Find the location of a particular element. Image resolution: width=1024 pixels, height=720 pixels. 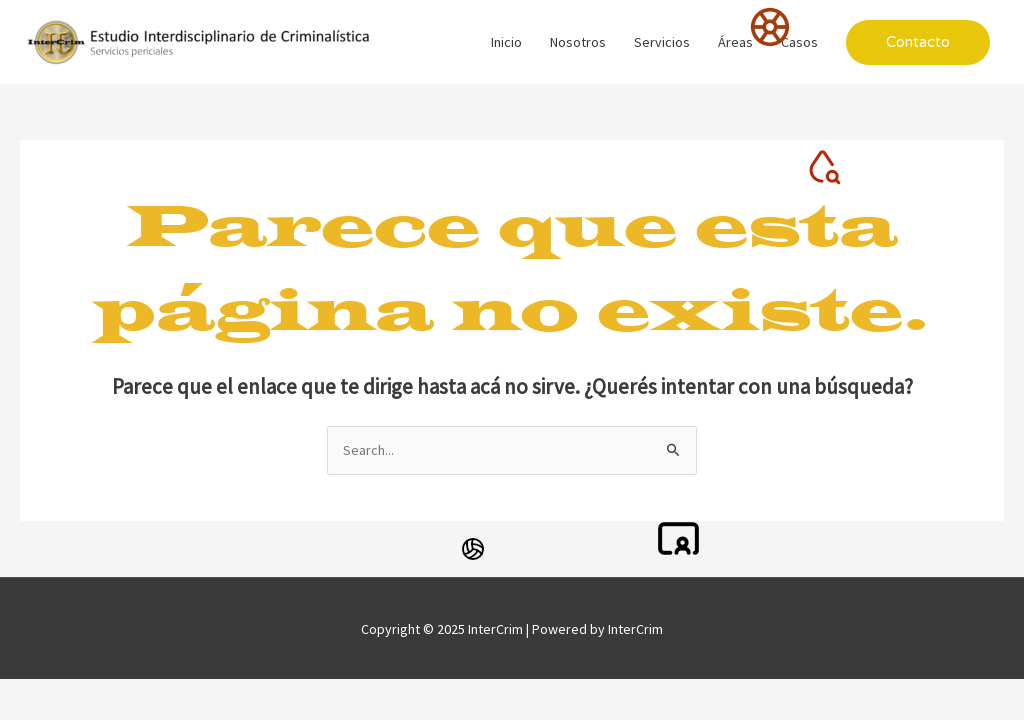

access vehicle or tire settings is located at coordinates (770, 27).